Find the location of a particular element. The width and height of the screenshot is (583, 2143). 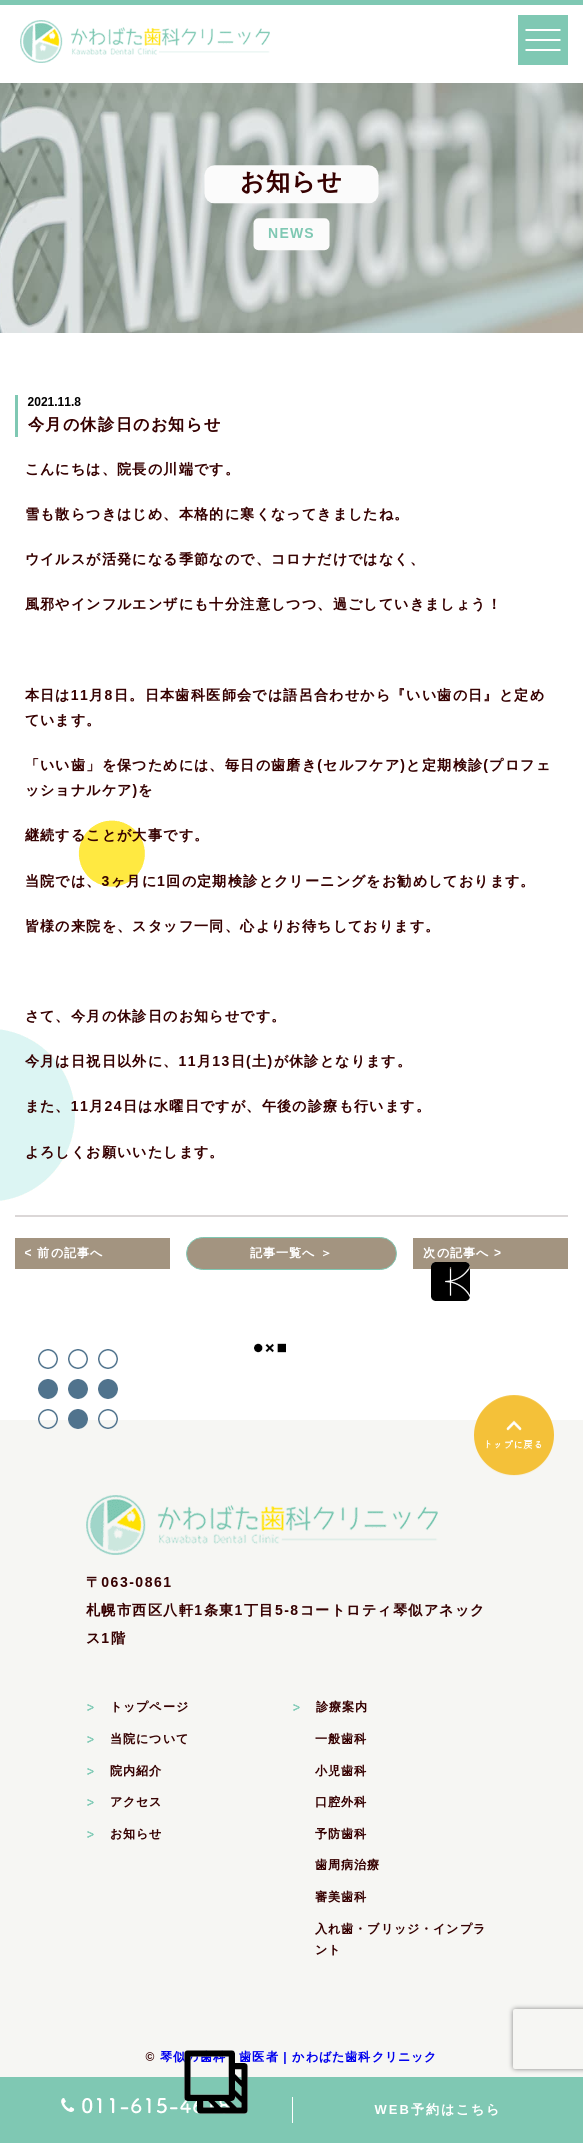

open tailscale vpn settings is located at coordinates (78, 1389).